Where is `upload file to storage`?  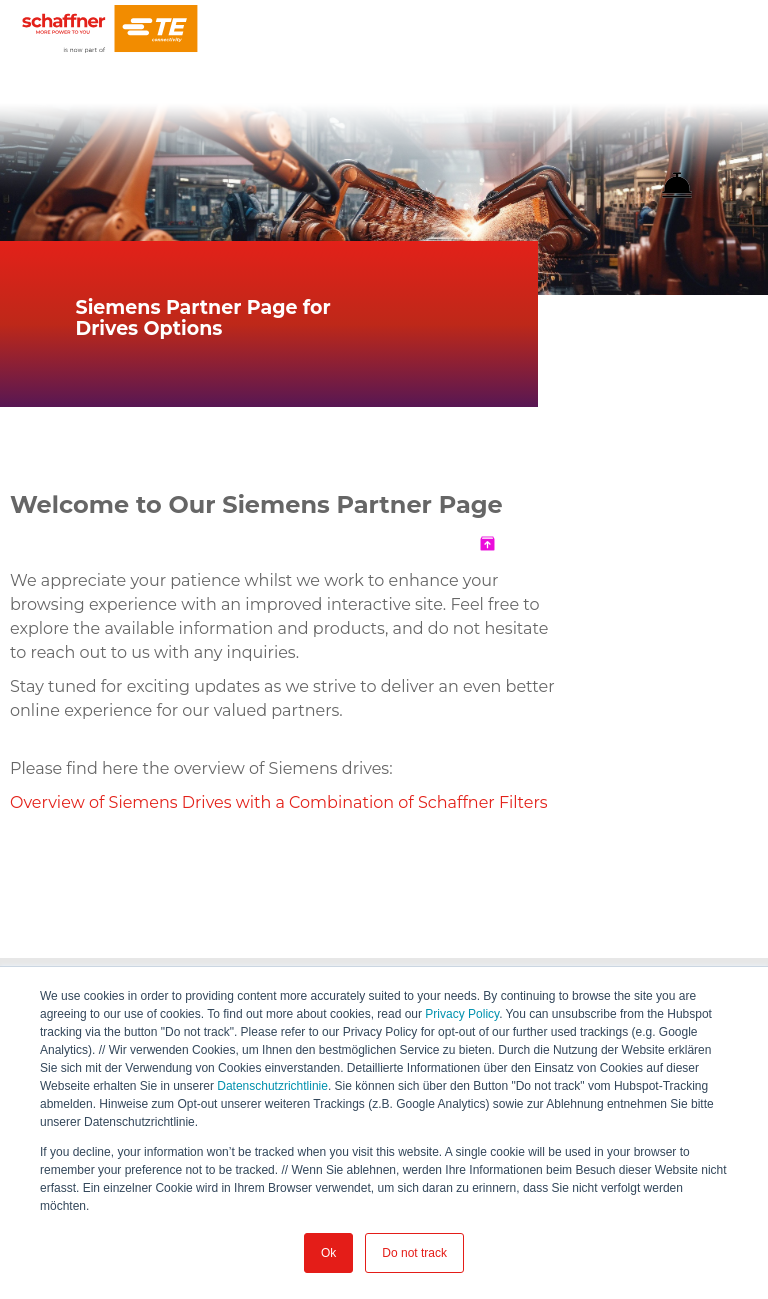
upload file to storage is located at coordinates (487, 543).